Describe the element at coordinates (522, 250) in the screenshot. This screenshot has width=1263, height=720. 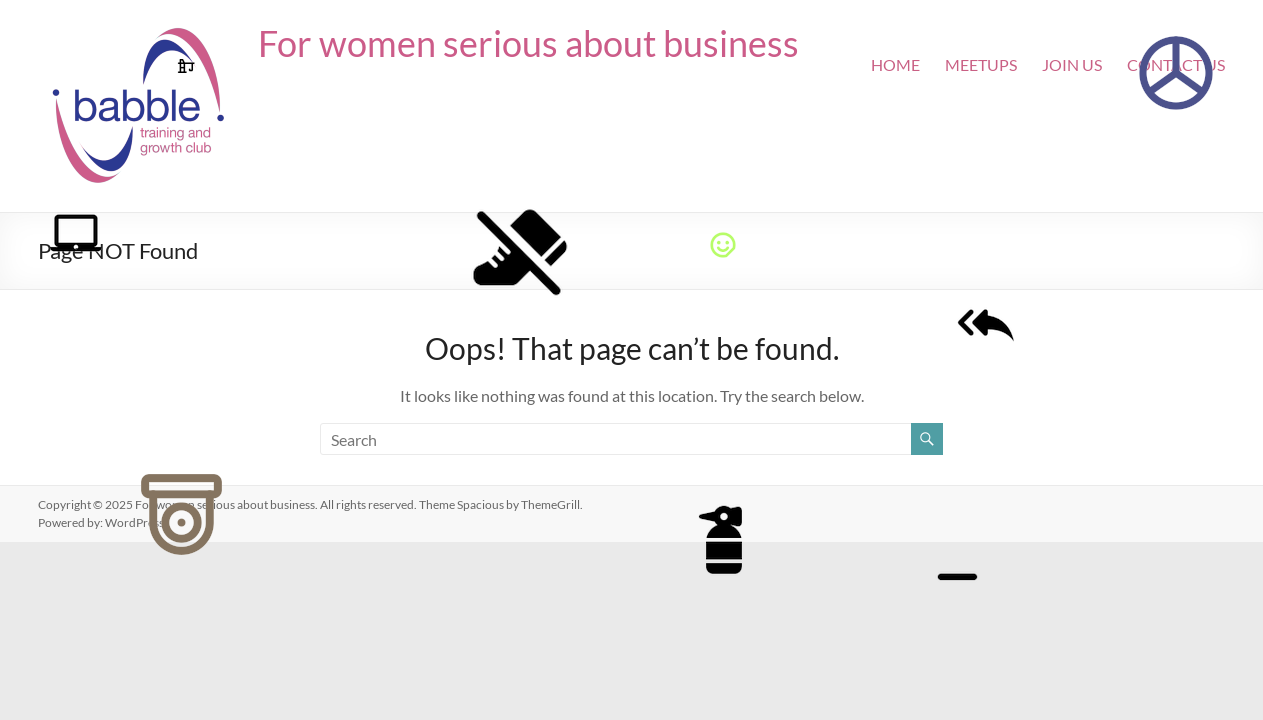
I see `indicates area where stepping is prohibited` at that location.